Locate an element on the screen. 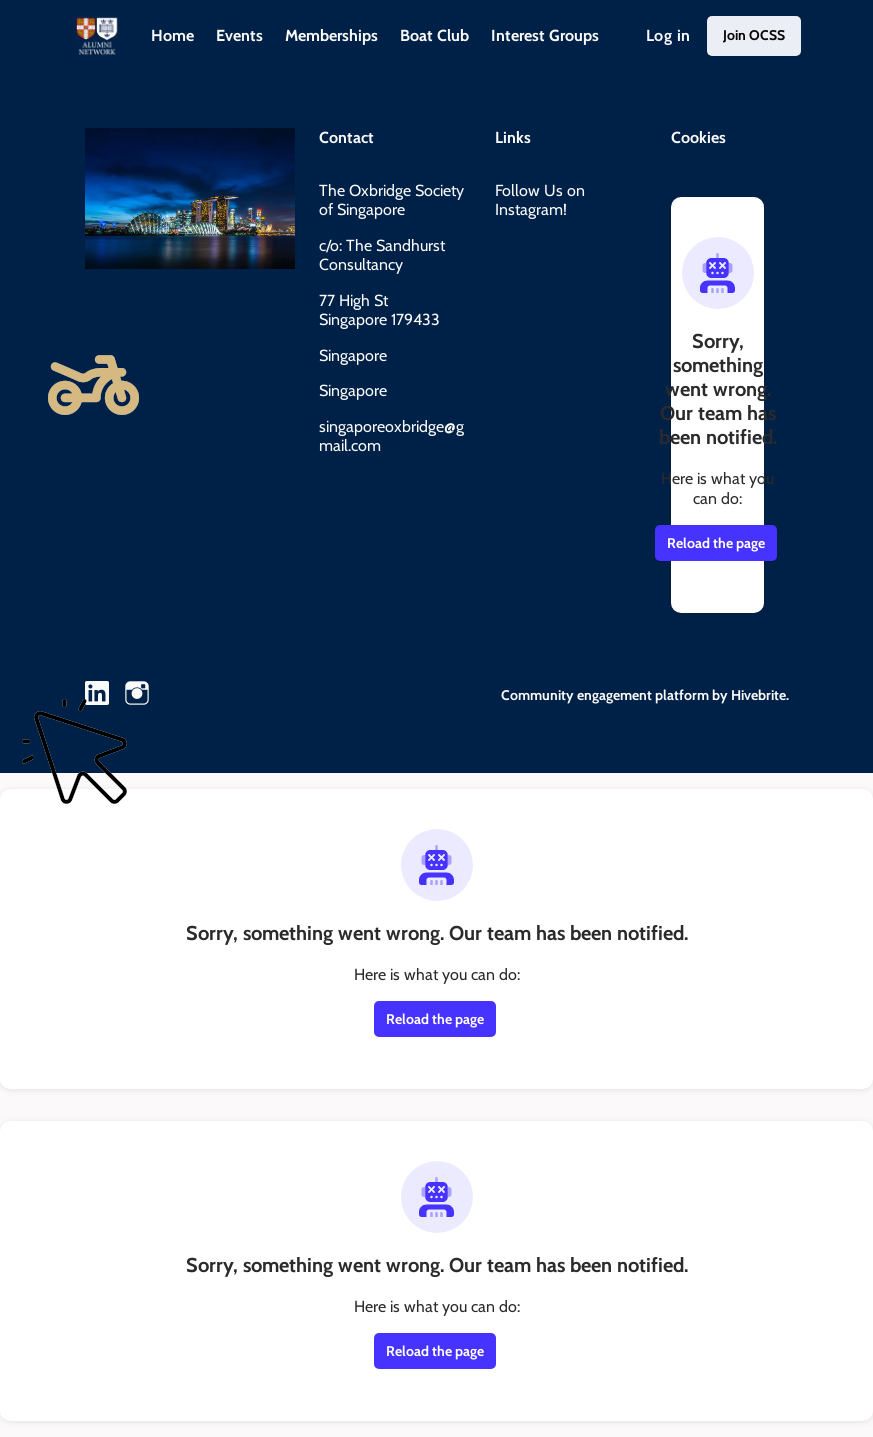 This screenshot has width=873, height=1437. select motorcycle as vehicle type is located at coordinates (93, 386).